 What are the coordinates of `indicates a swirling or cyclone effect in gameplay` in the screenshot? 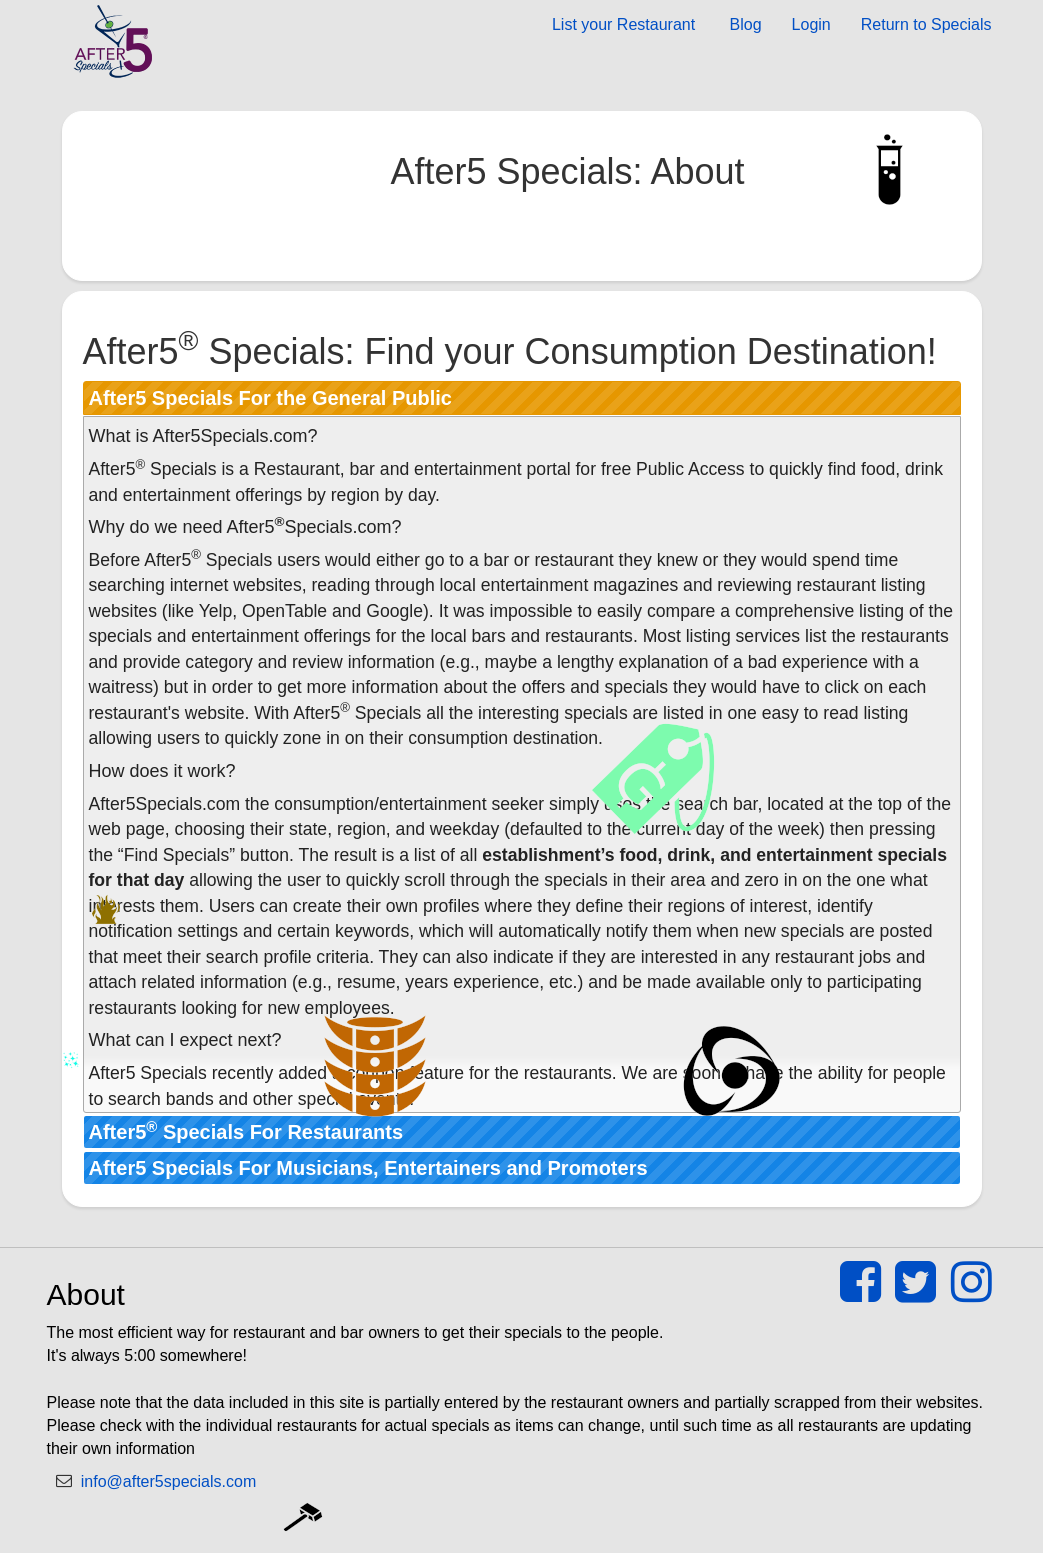 It's located at (730, 1070).